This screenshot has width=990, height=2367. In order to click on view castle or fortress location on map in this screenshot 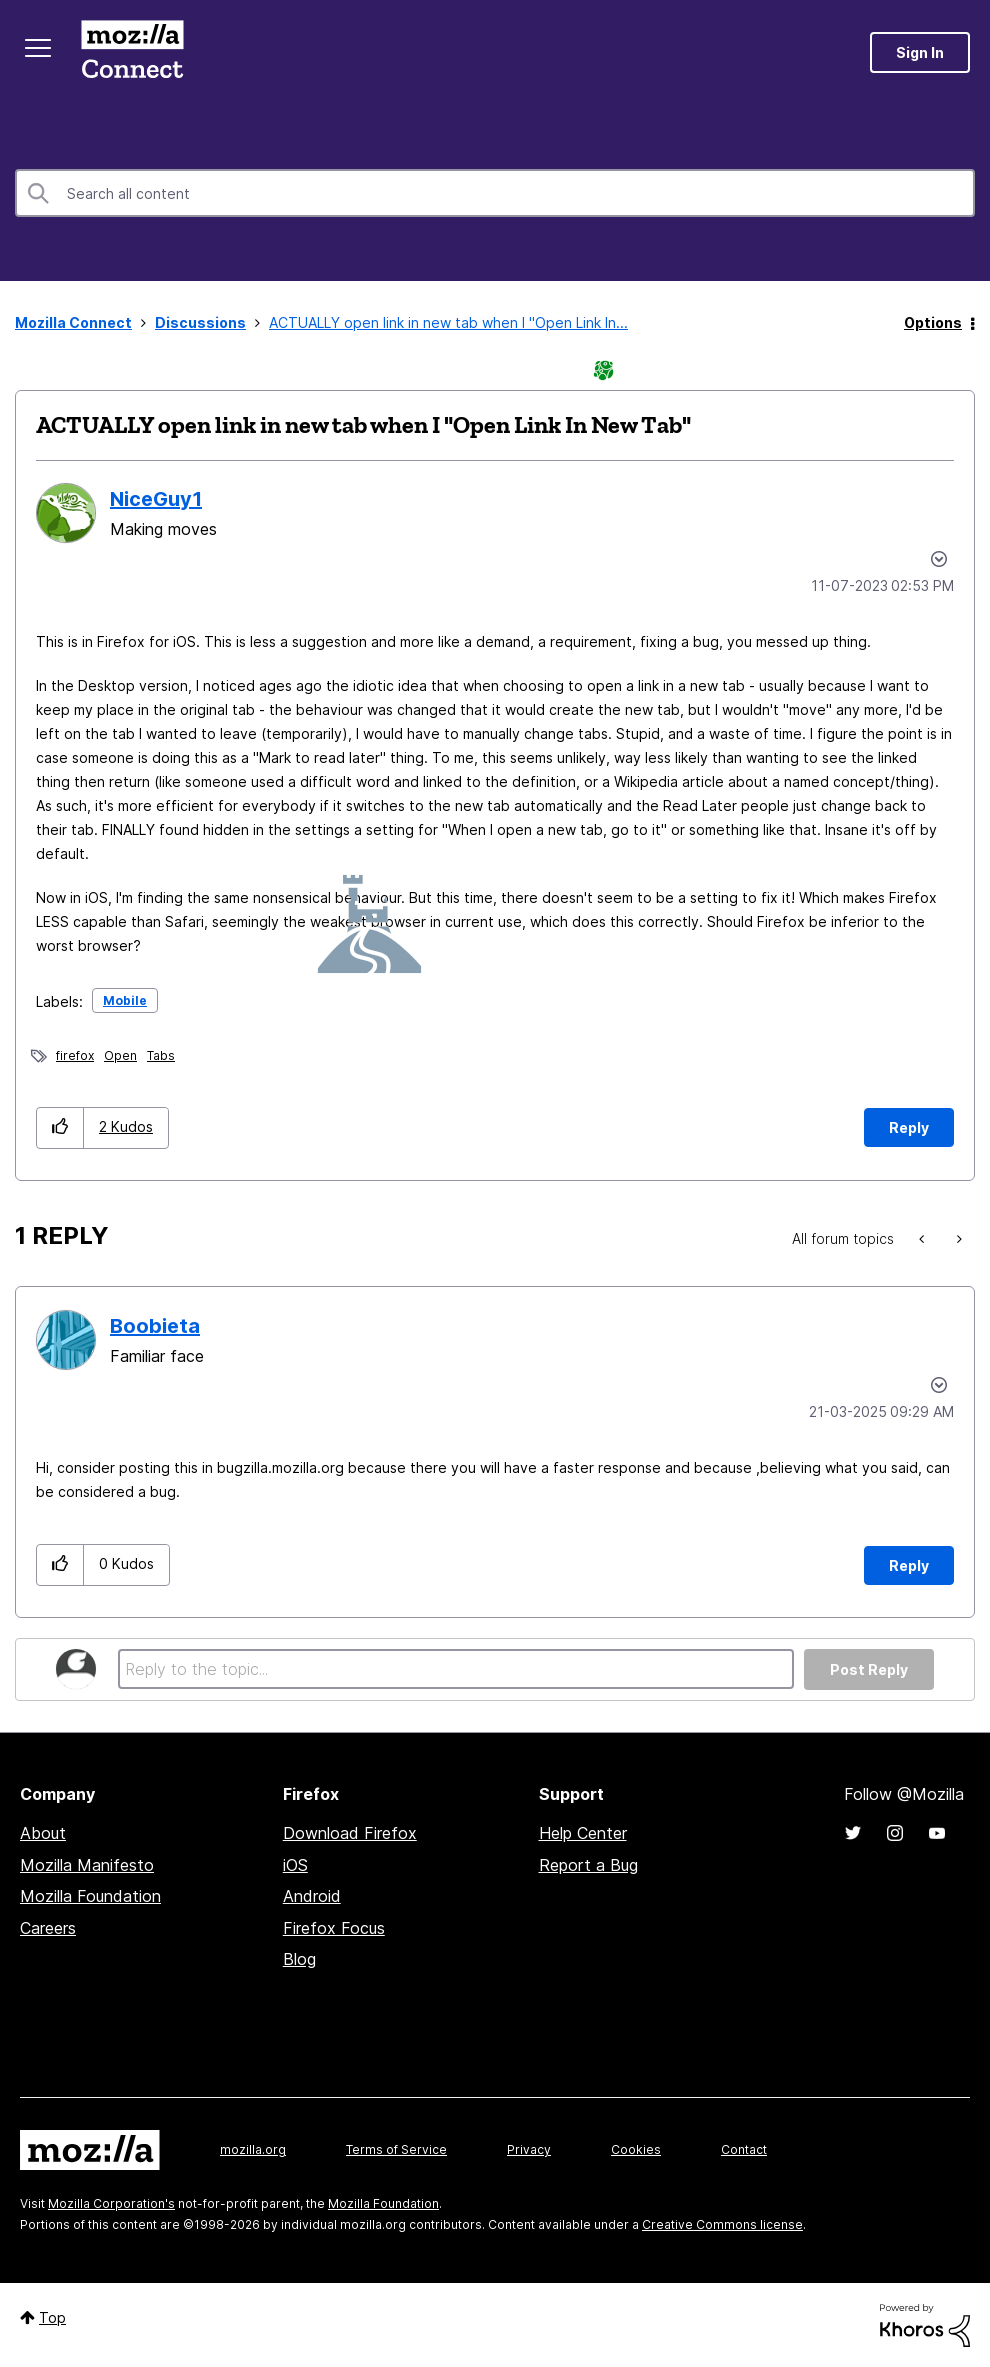, I will do `click(369, 921)`.